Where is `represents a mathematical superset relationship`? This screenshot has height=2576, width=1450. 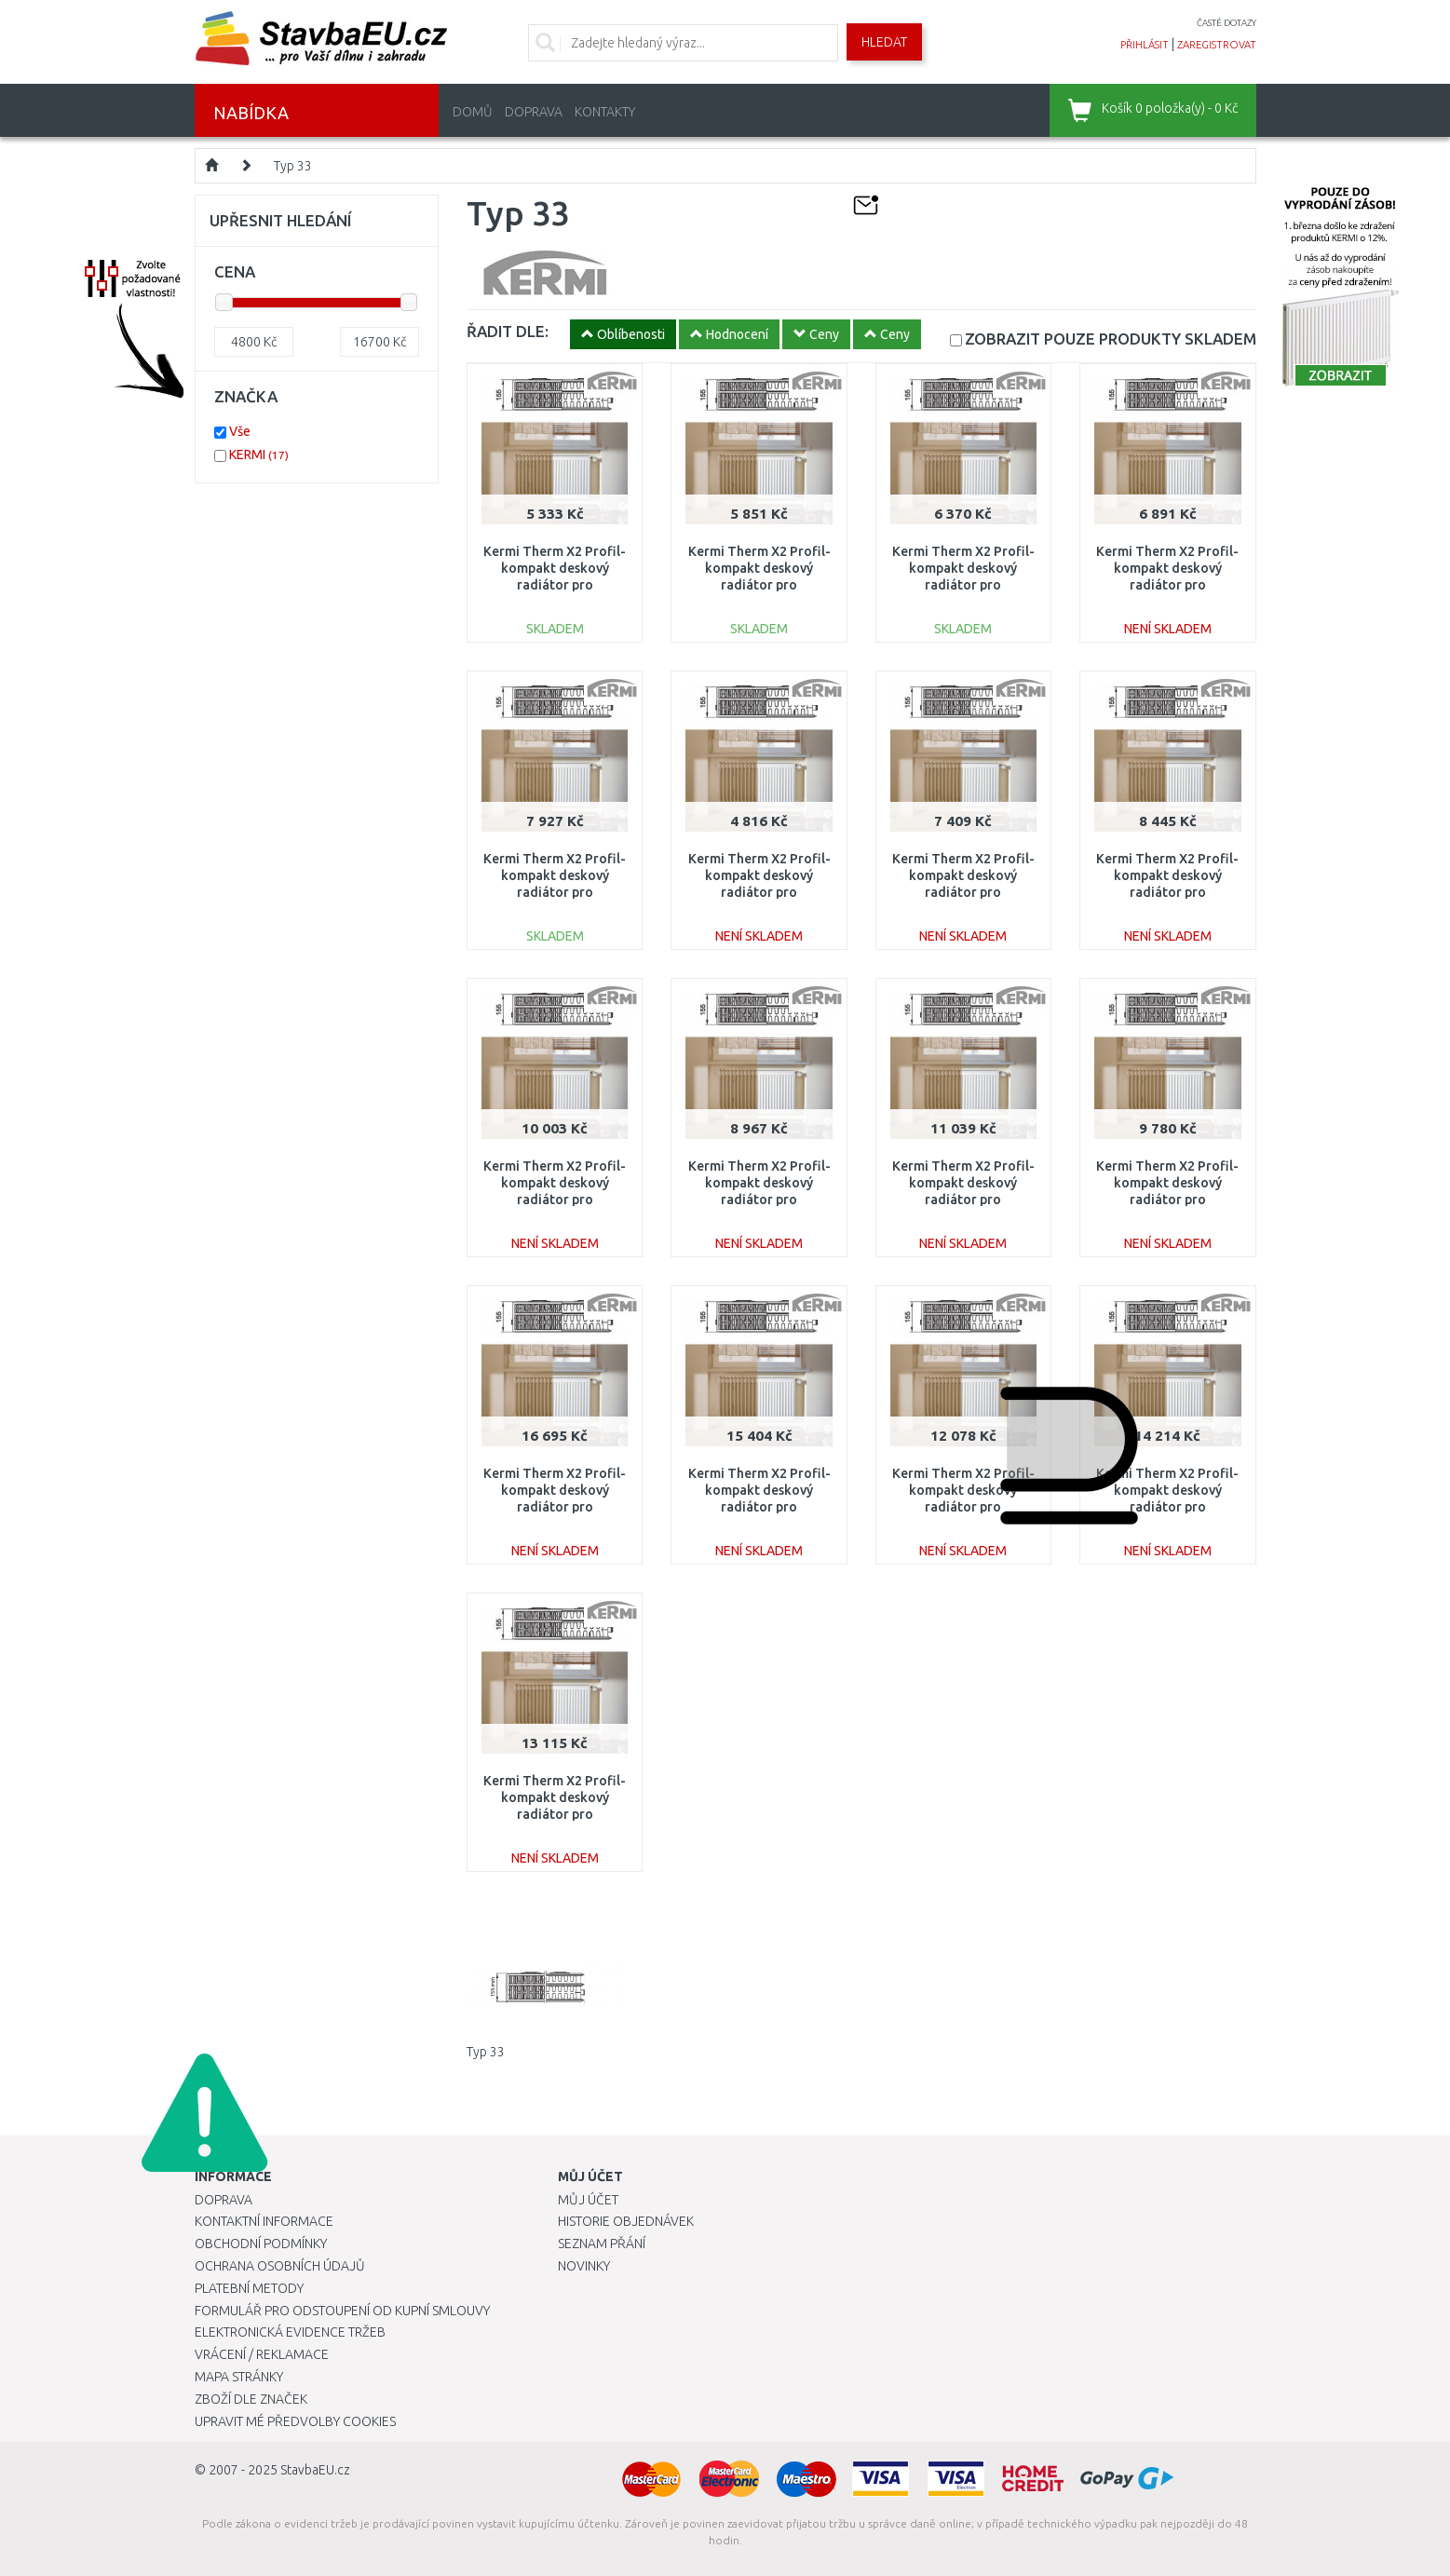
represents a mathematical superset relationship is located at coordinates (1065, 1458).